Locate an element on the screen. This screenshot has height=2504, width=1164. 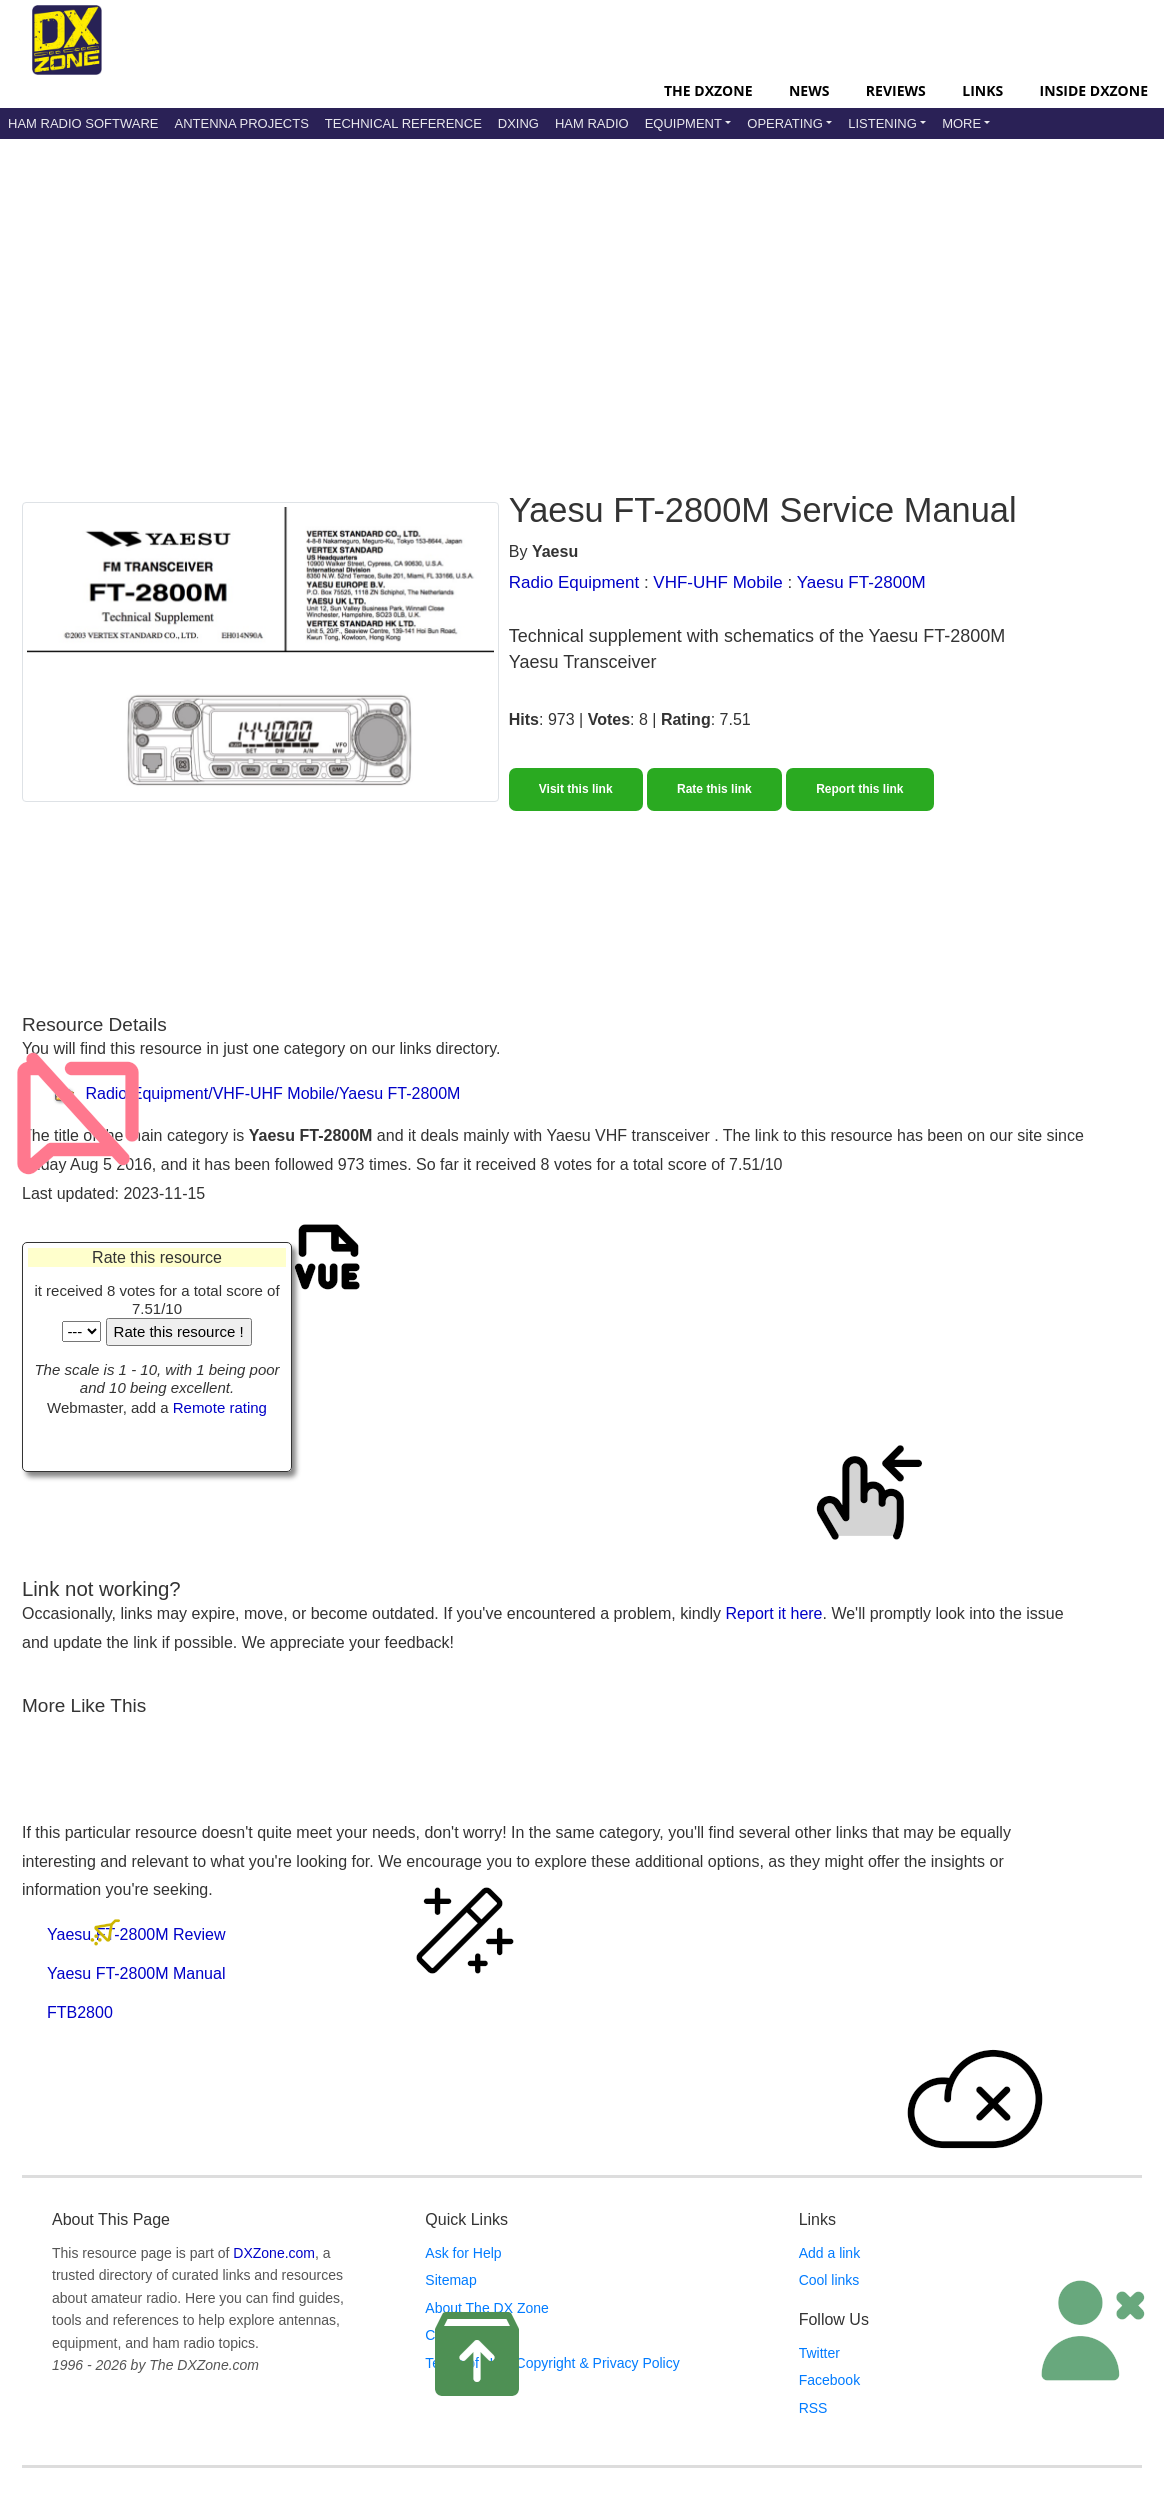
disconnect from cloud storage is located at coordinates (975, 2099).